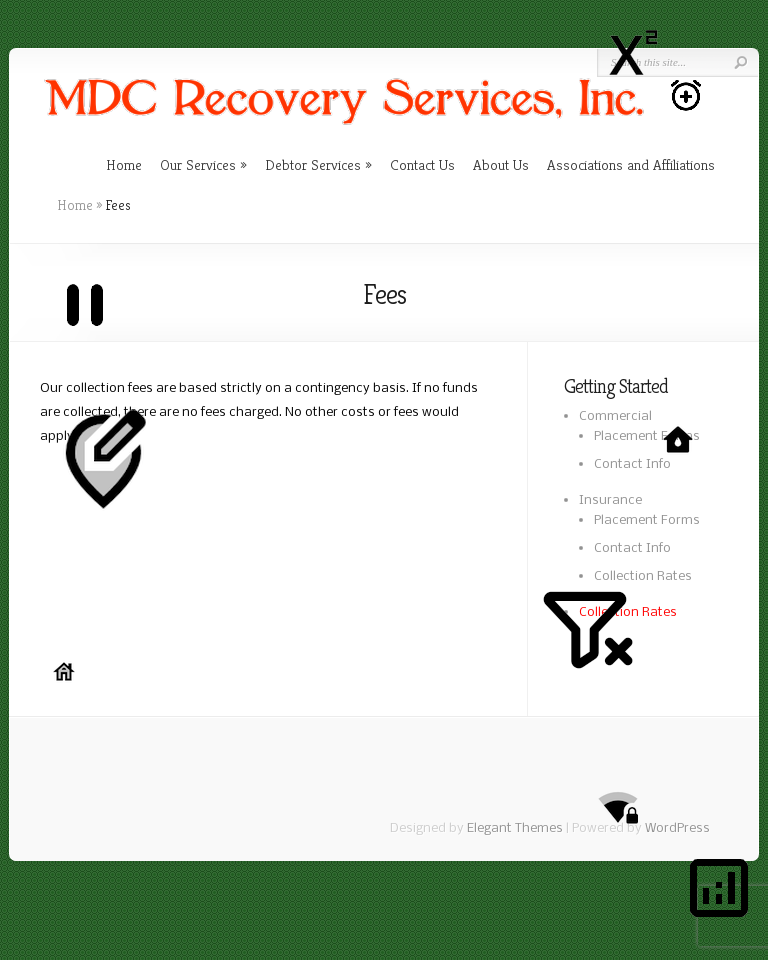  Describe the element at coordinates (678, 440) in the screenshot. I see `indicates water damage or leak detected in home` at that location.